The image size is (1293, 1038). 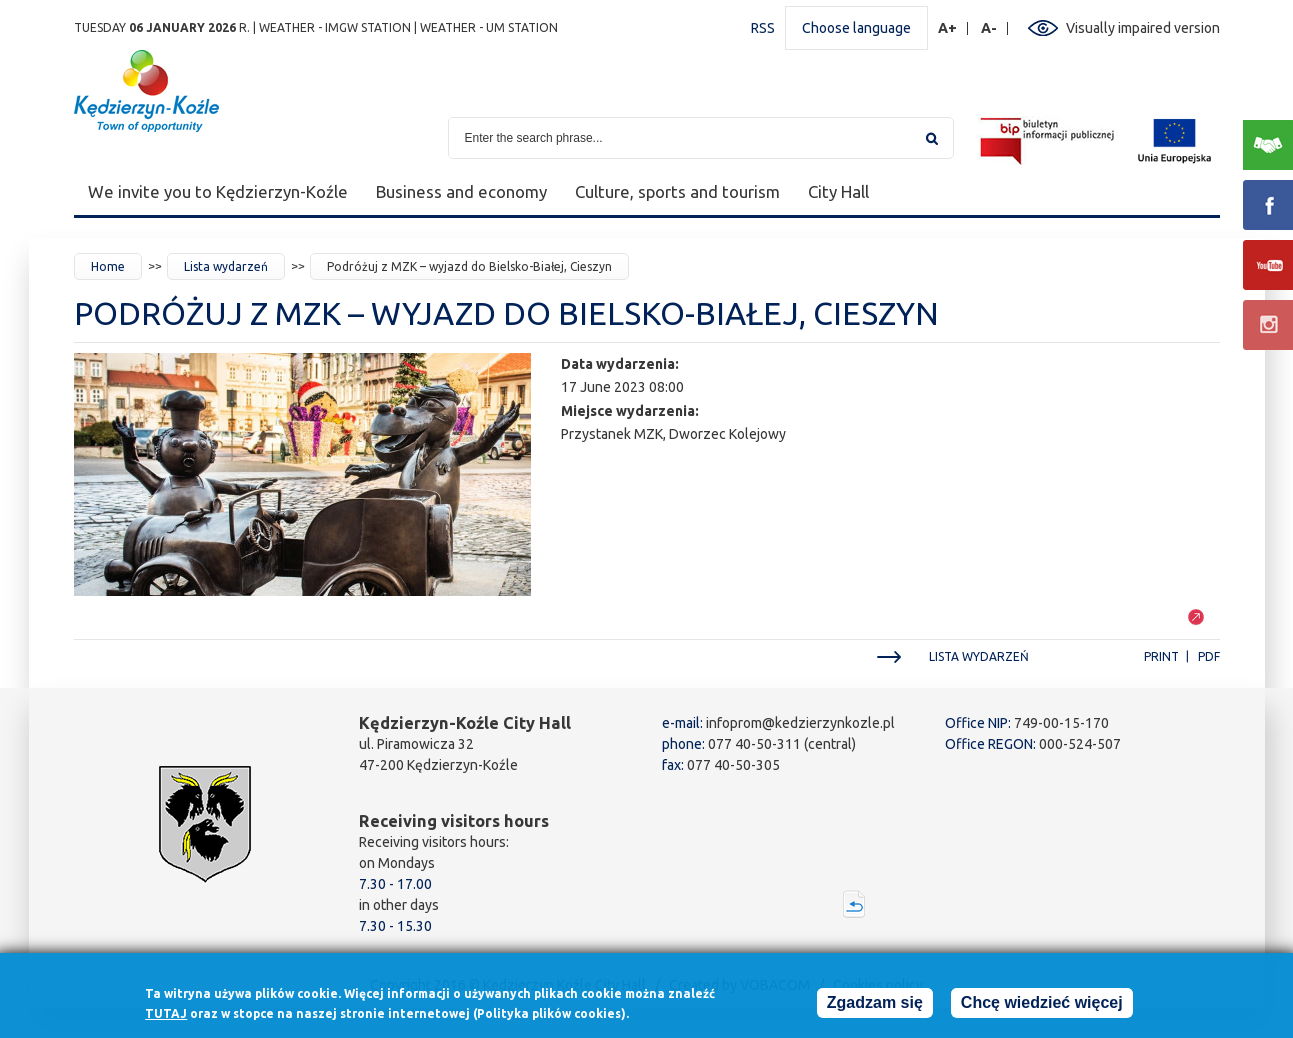 I want to click on revert document to previous version, so click(x=854, y=904).